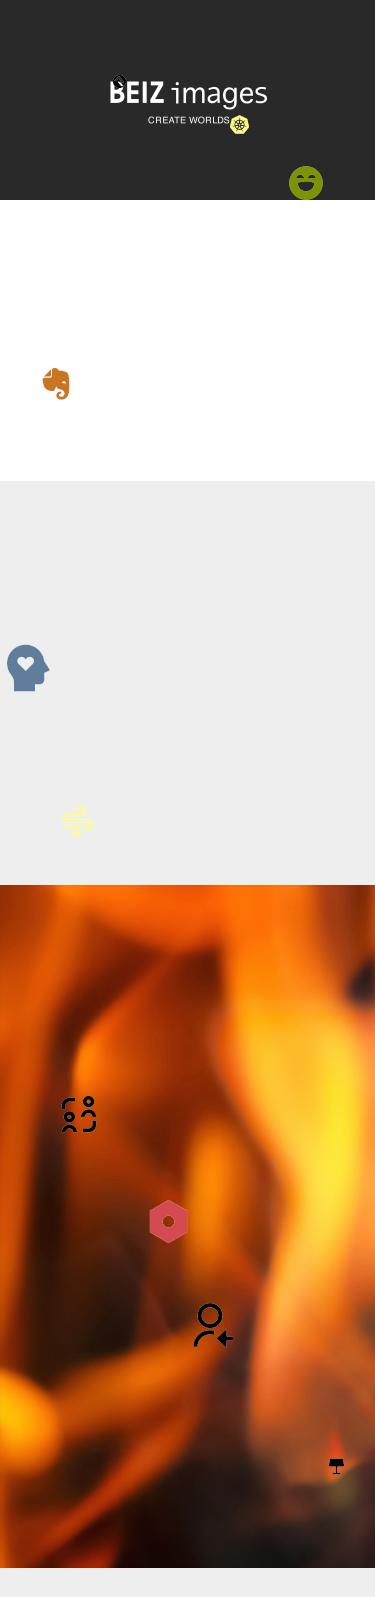 Image resolution: width=375 pixels, height=1597 pixels. I want to click on kubernetes container orchestration platform logo, so click(239, 124).